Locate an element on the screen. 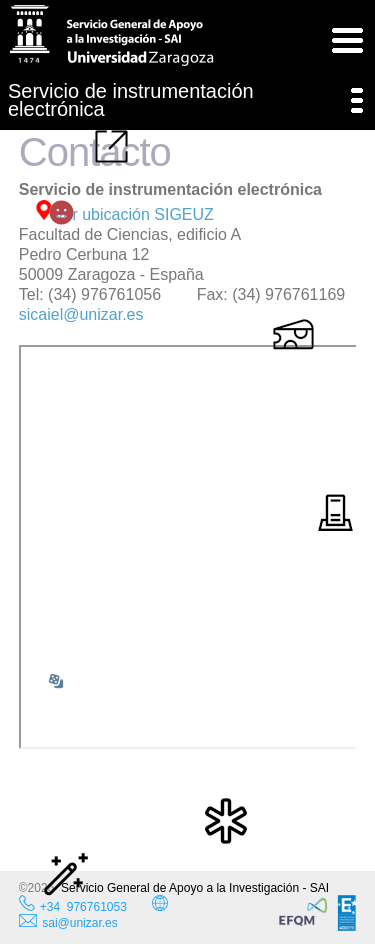 This screenshot has width=375, height=944. access medical or health-related features is located at coordinates (226, 821).